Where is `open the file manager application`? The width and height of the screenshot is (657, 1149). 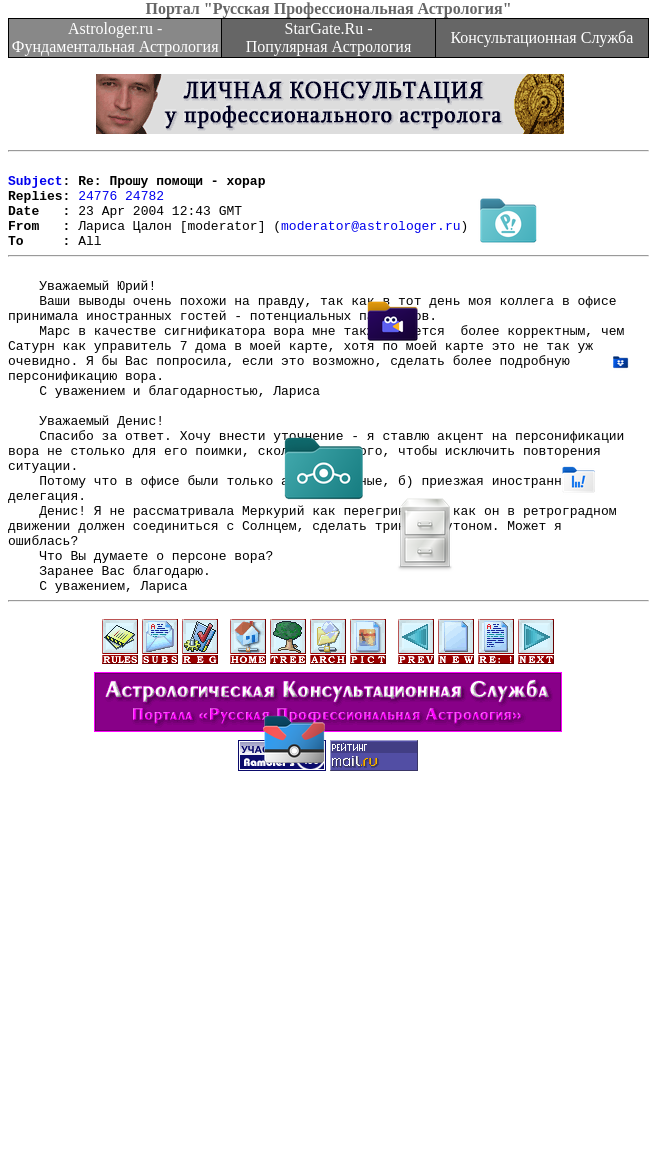 open the file manager application is located at coordinates (425, 535).